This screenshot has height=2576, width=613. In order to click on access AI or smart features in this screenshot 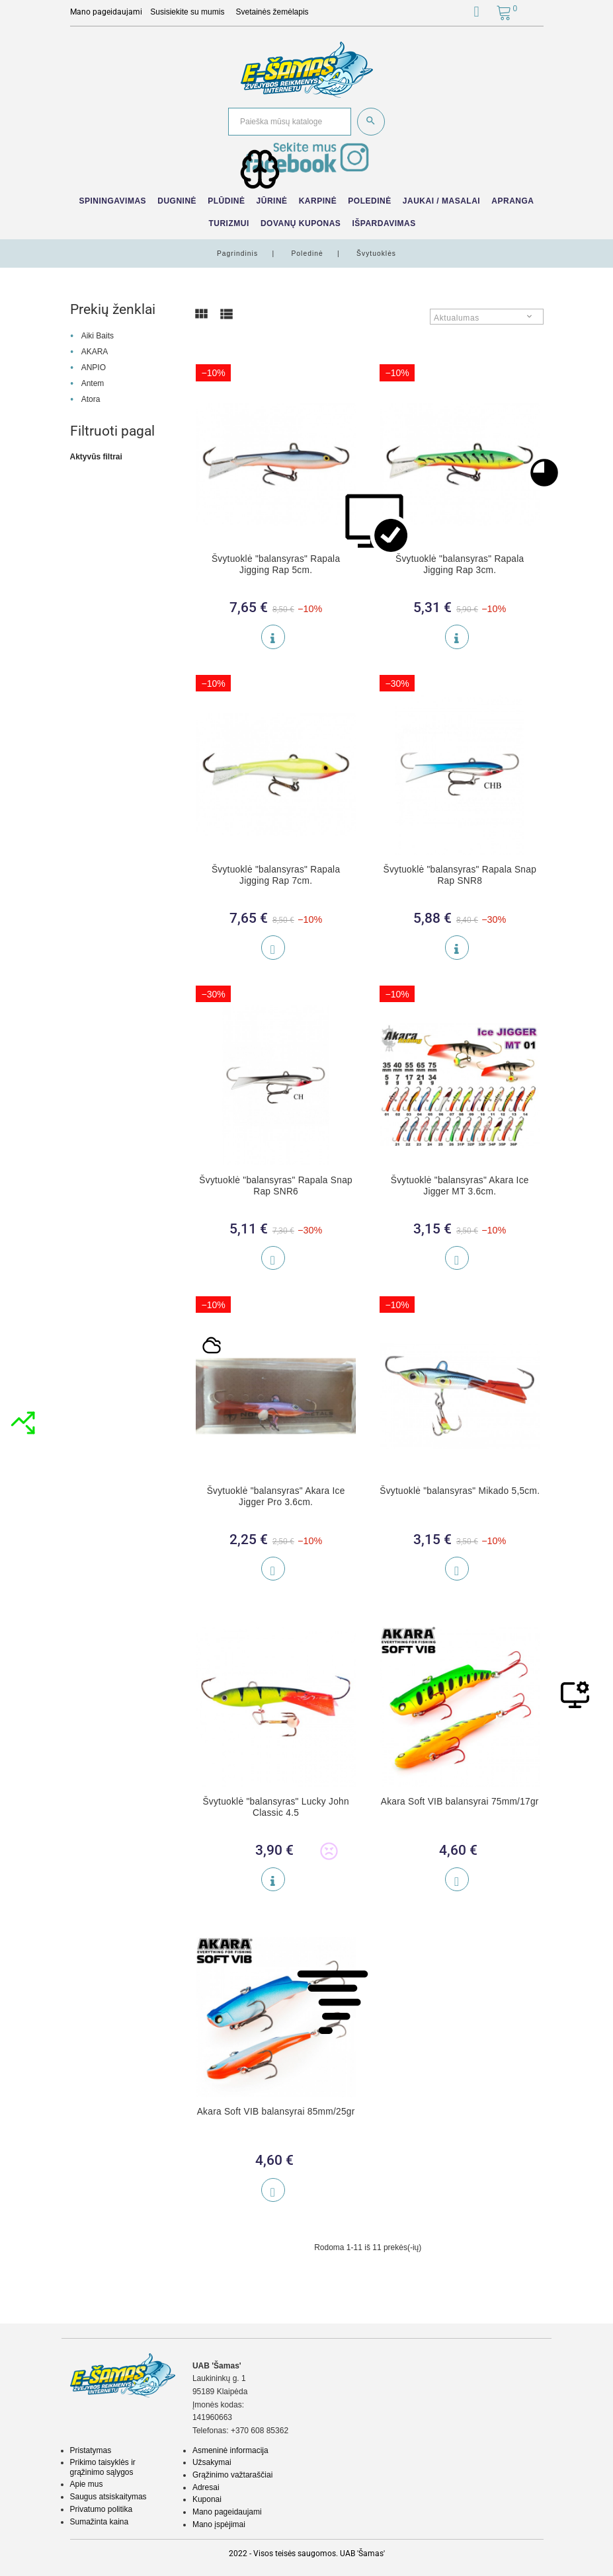, I will do `click(260, 169)`.